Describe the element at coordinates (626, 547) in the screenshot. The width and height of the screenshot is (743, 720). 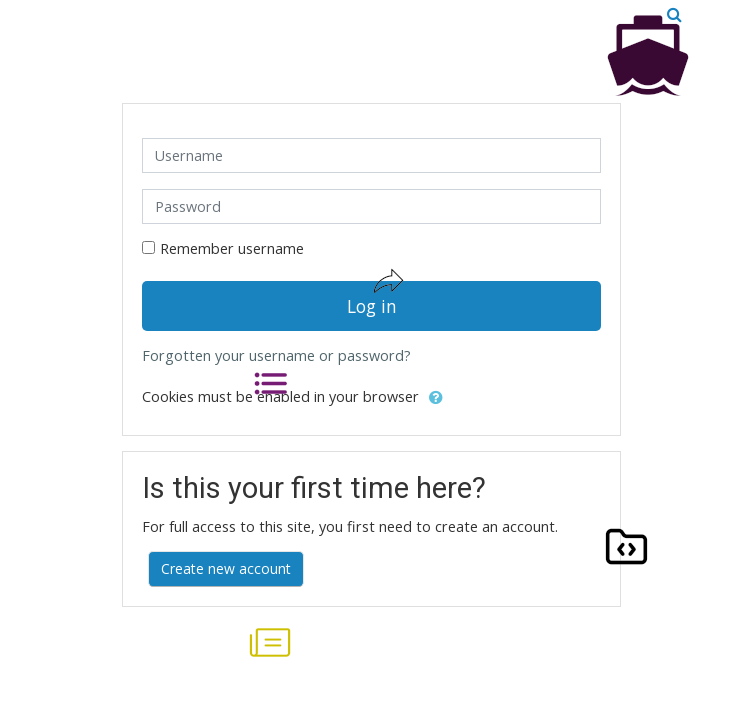
I see `open code files directory` at that location.